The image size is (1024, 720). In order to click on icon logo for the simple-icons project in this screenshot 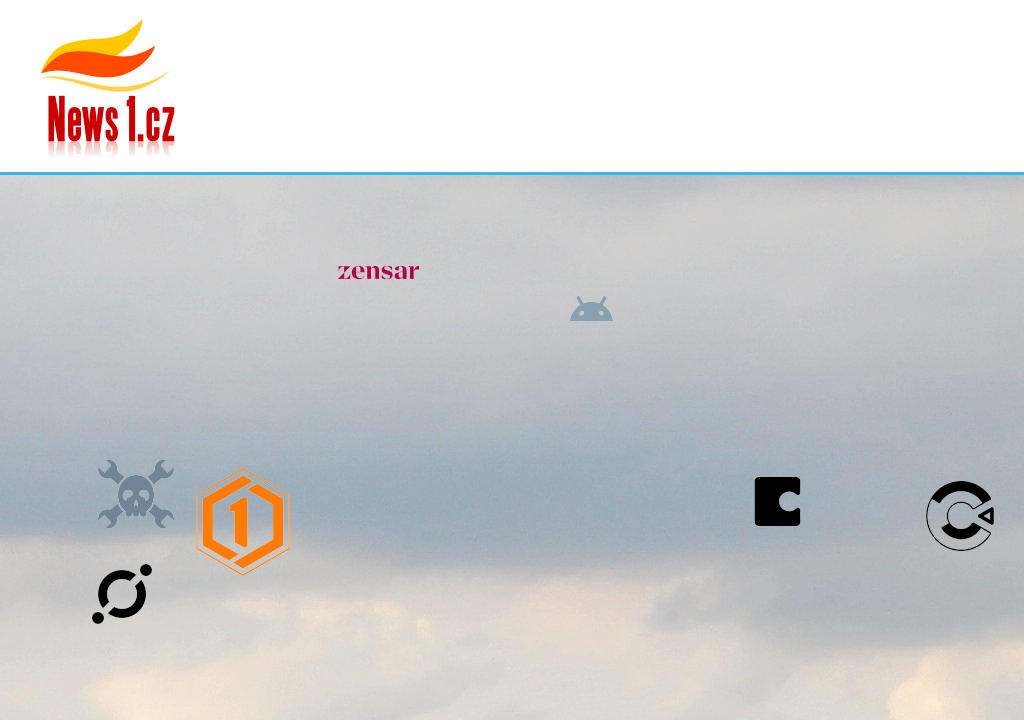, I will do `click(122, 594)`.